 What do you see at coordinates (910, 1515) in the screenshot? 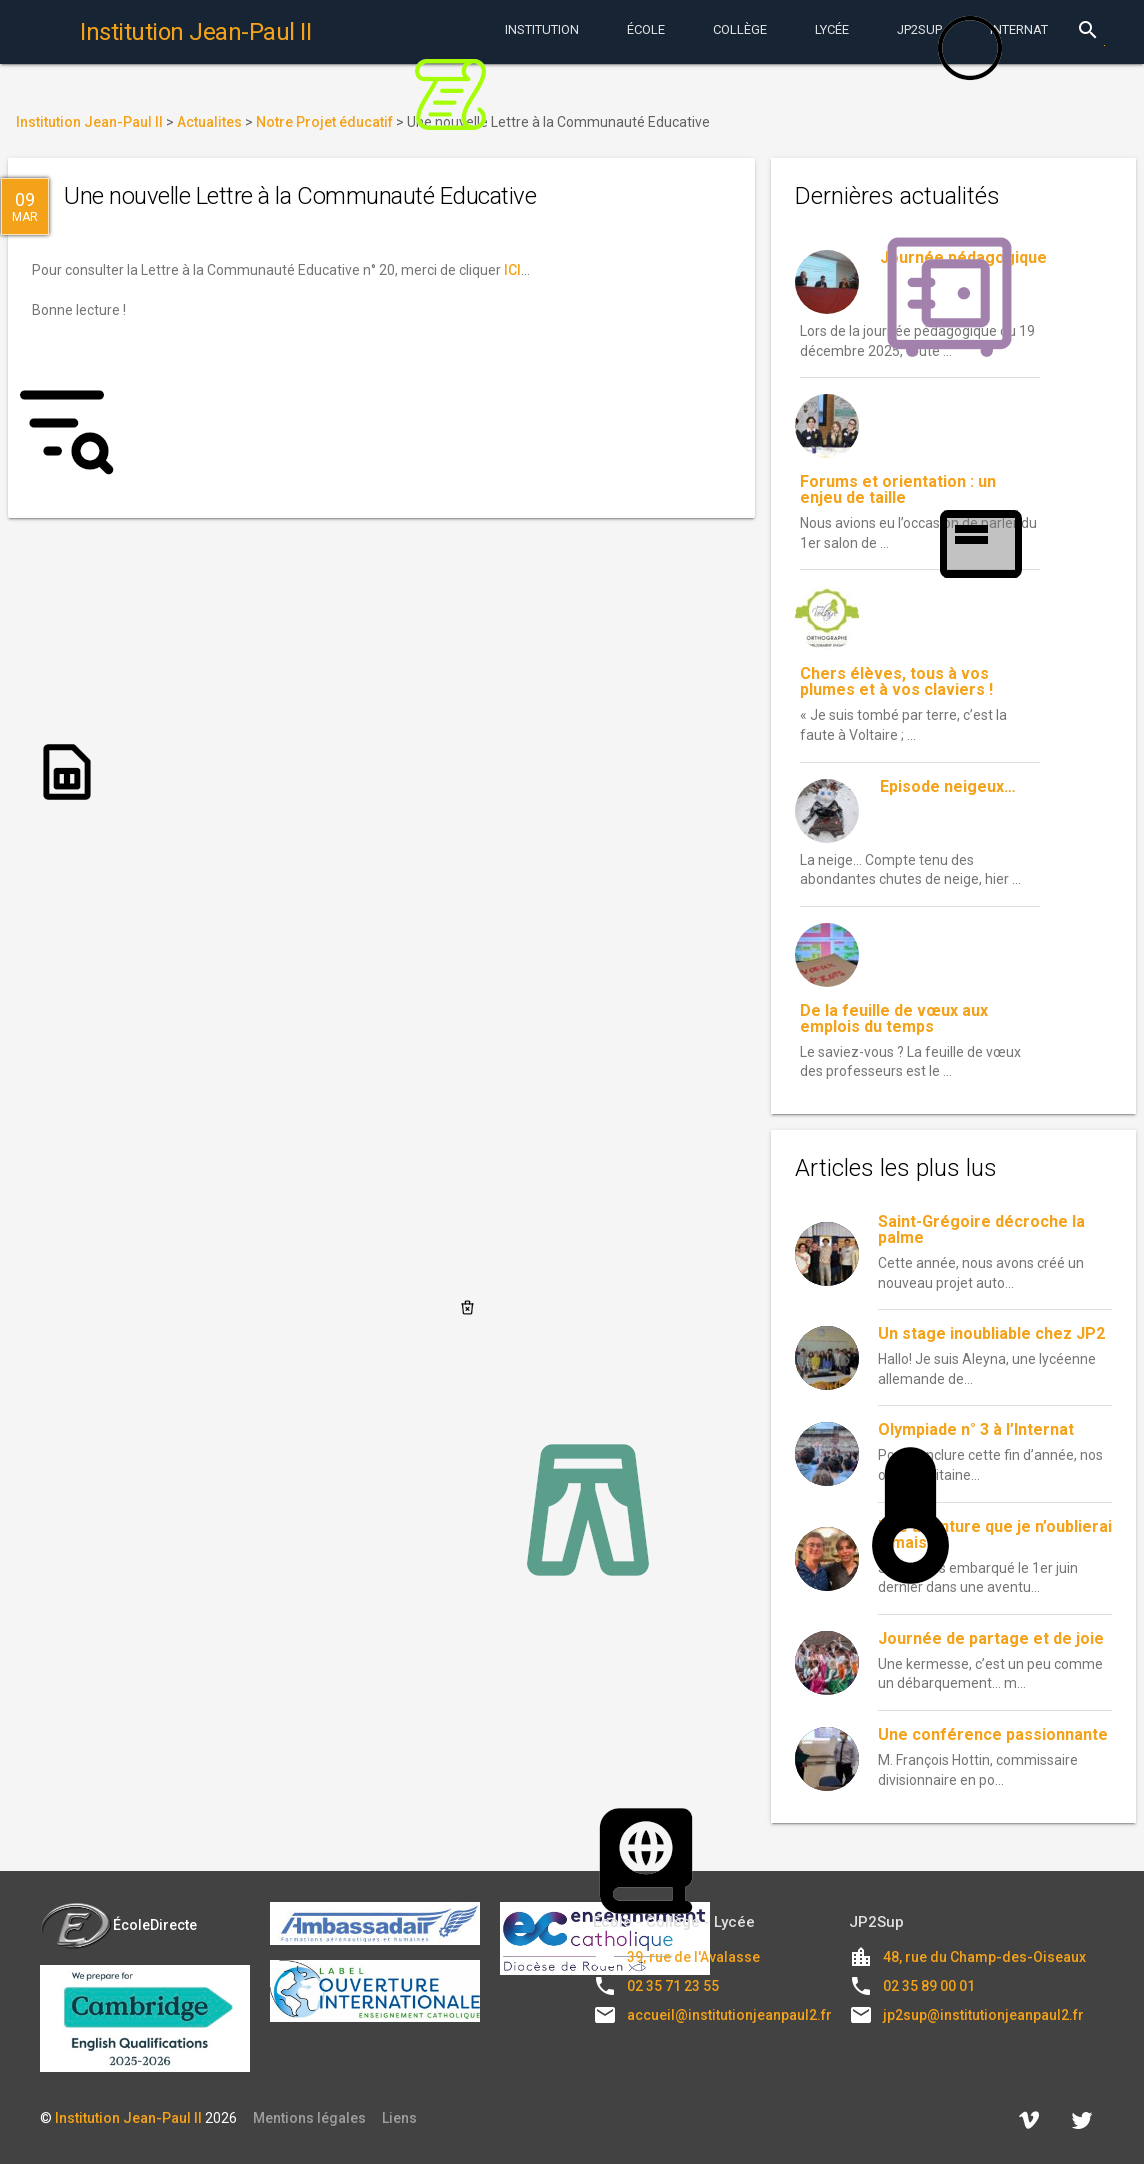
I see `indicates lowest temperature setting or reading` at bounding box center [910, 1515].